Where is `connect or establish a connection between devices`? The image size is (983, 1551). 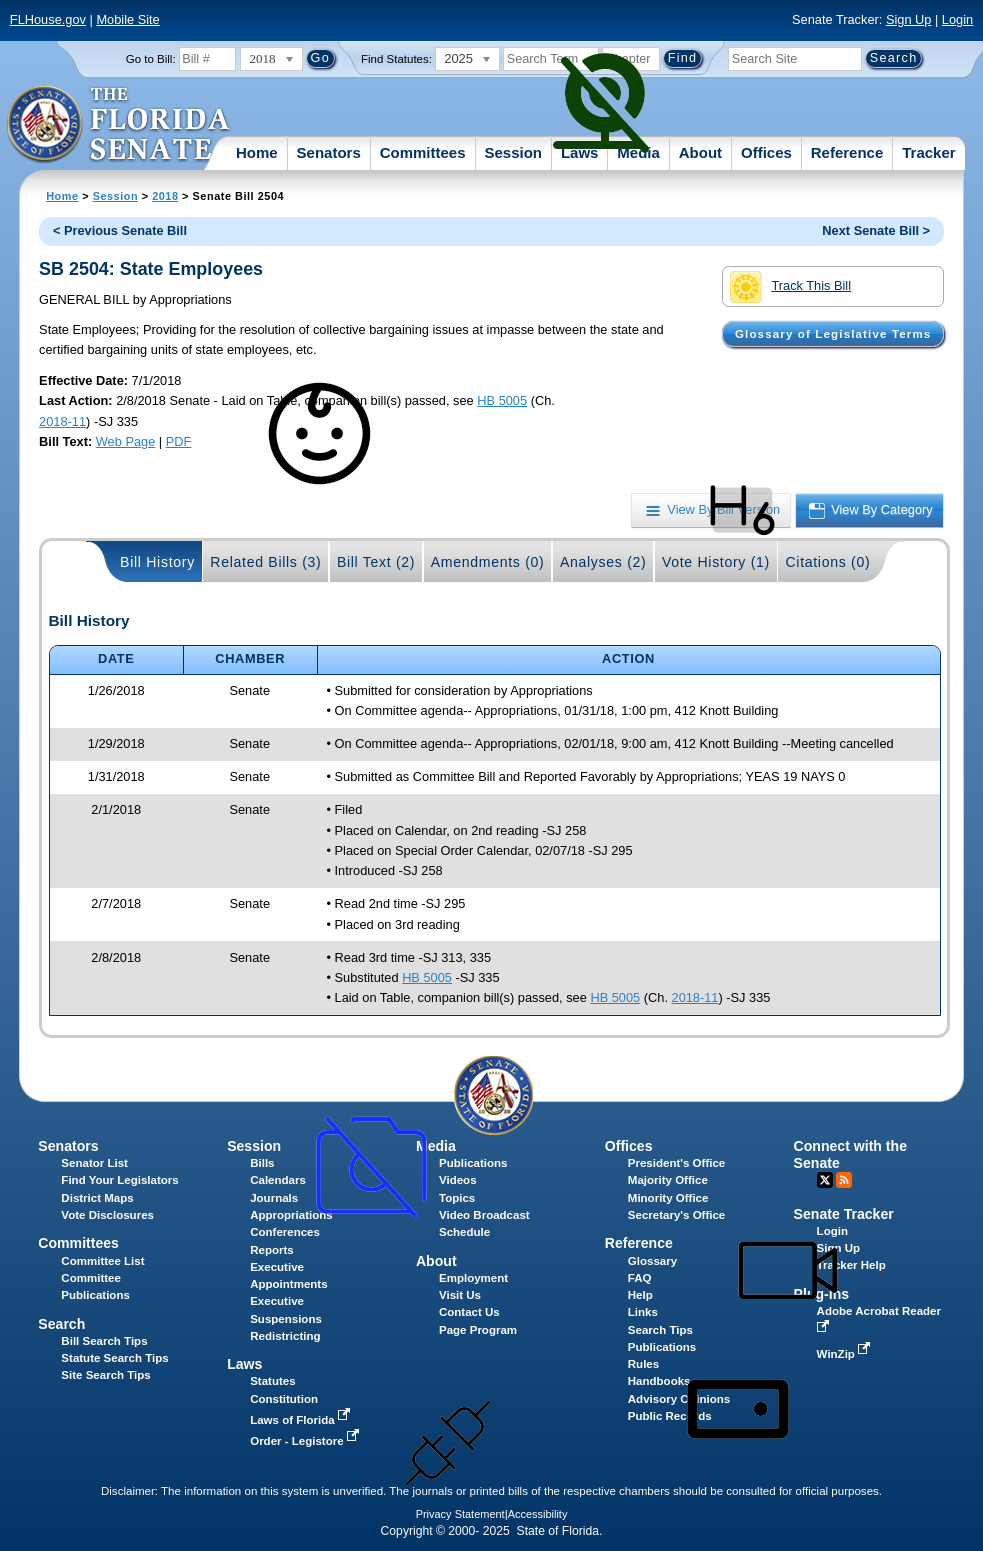
connect or establish a connection between devices is located at coordinates (448, 1443).